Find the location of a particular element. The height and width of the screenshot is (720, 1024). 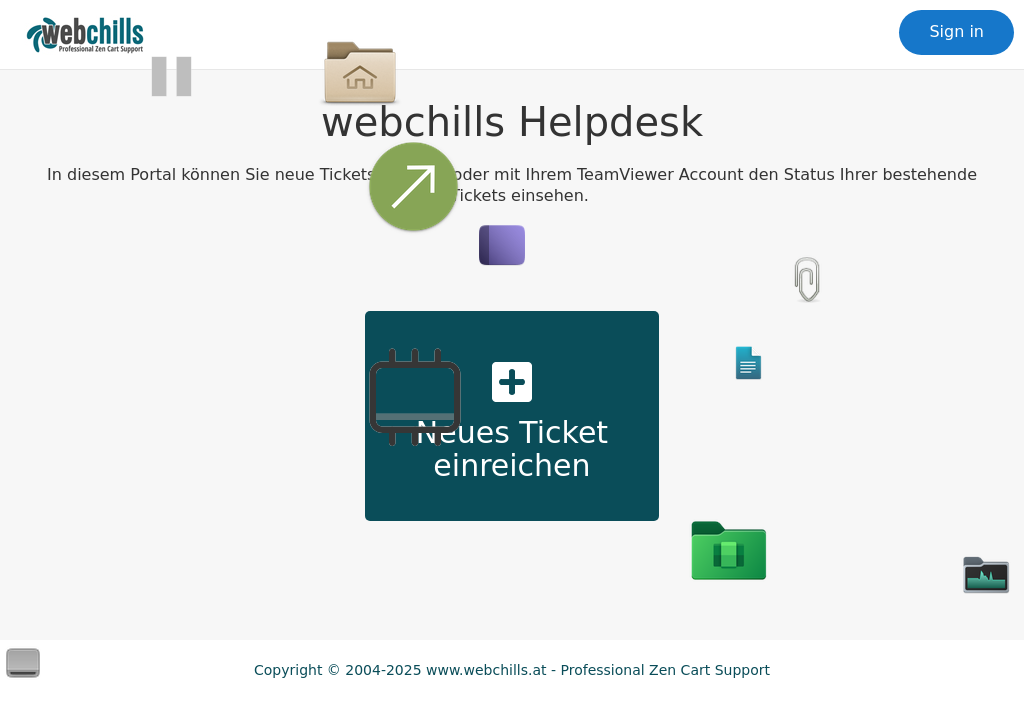

open windows subsystem for android files is located at coordinates (728, 552).